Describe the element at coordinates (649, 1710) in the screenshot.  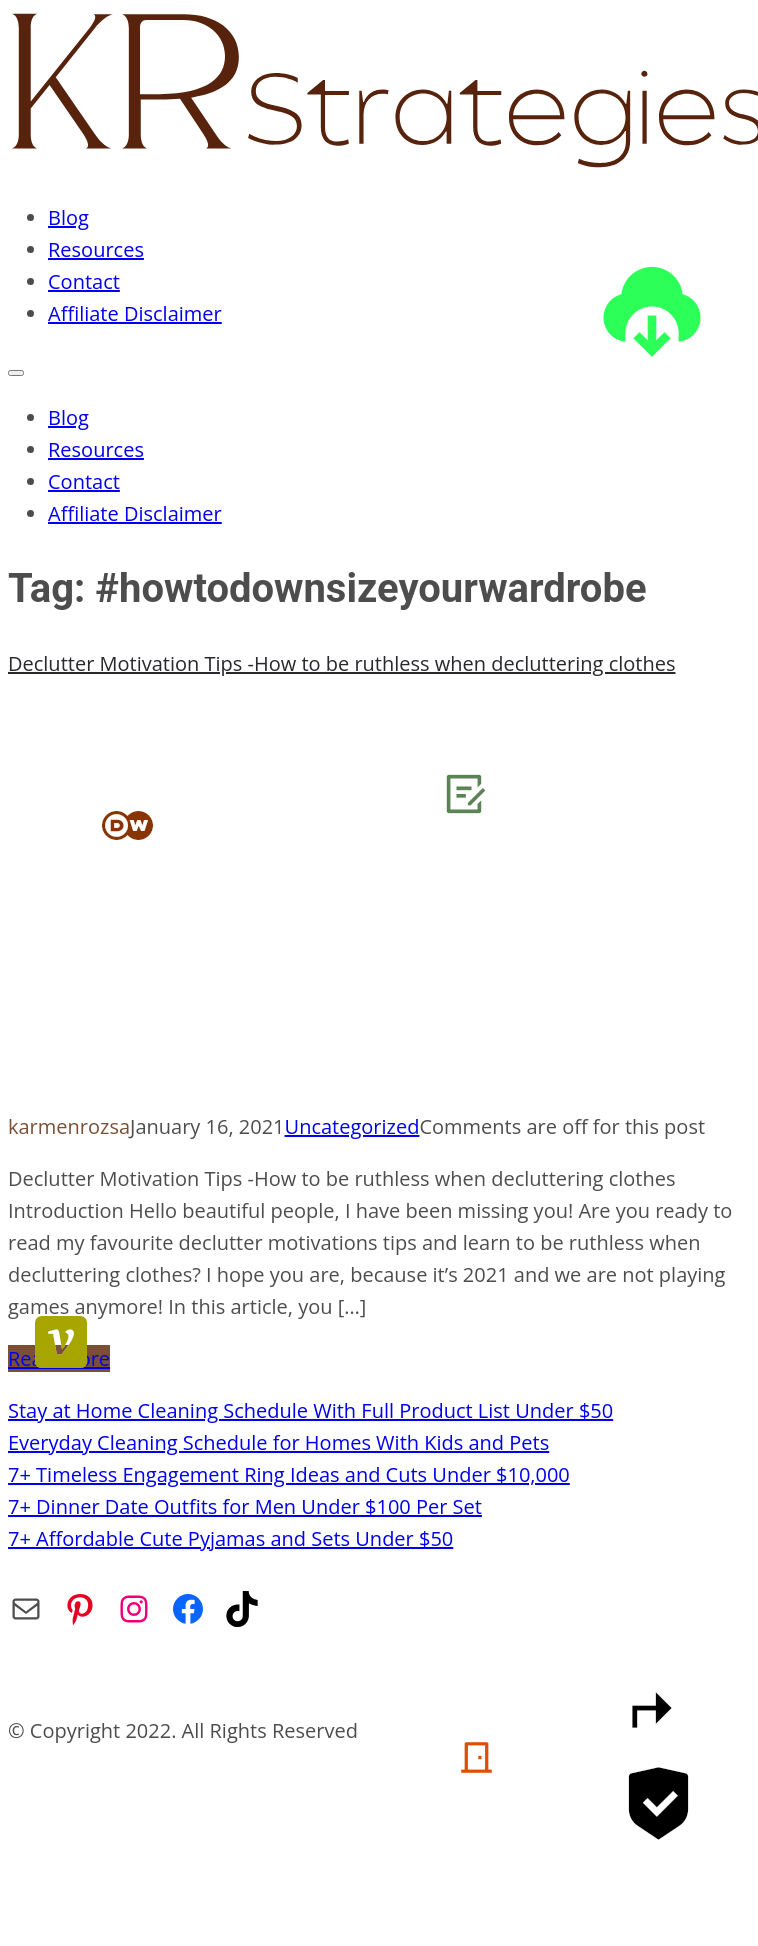
I see `share or forward content` at that location.